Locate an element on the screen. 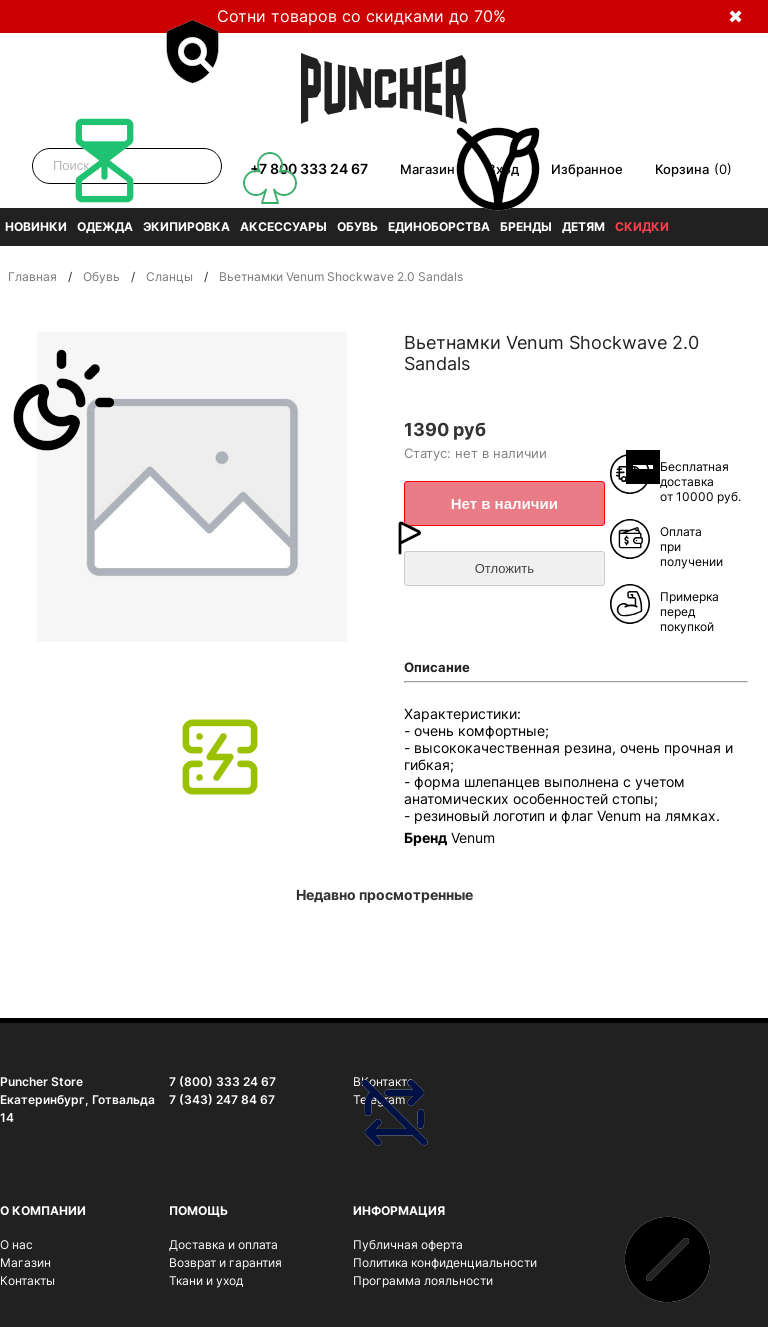 The height and width of the screenshot is (1327, 768). flag or mark an item for review is located at coordinates (409, 538).